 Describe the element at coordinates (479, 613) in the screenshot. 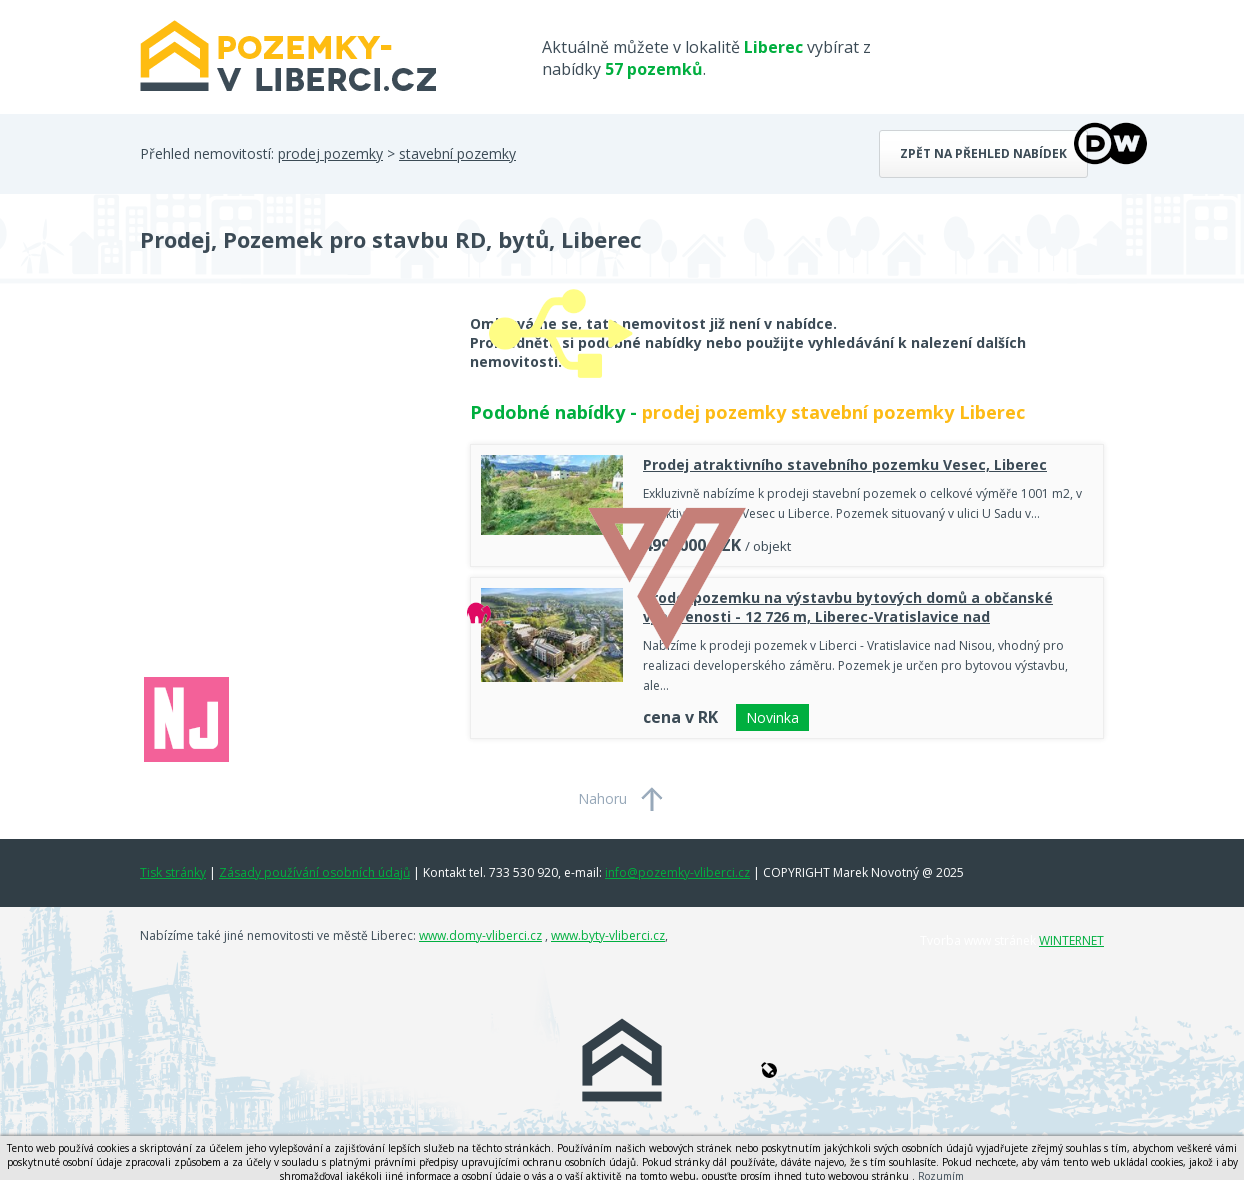

I see `launch MAMP local server application` at that location.